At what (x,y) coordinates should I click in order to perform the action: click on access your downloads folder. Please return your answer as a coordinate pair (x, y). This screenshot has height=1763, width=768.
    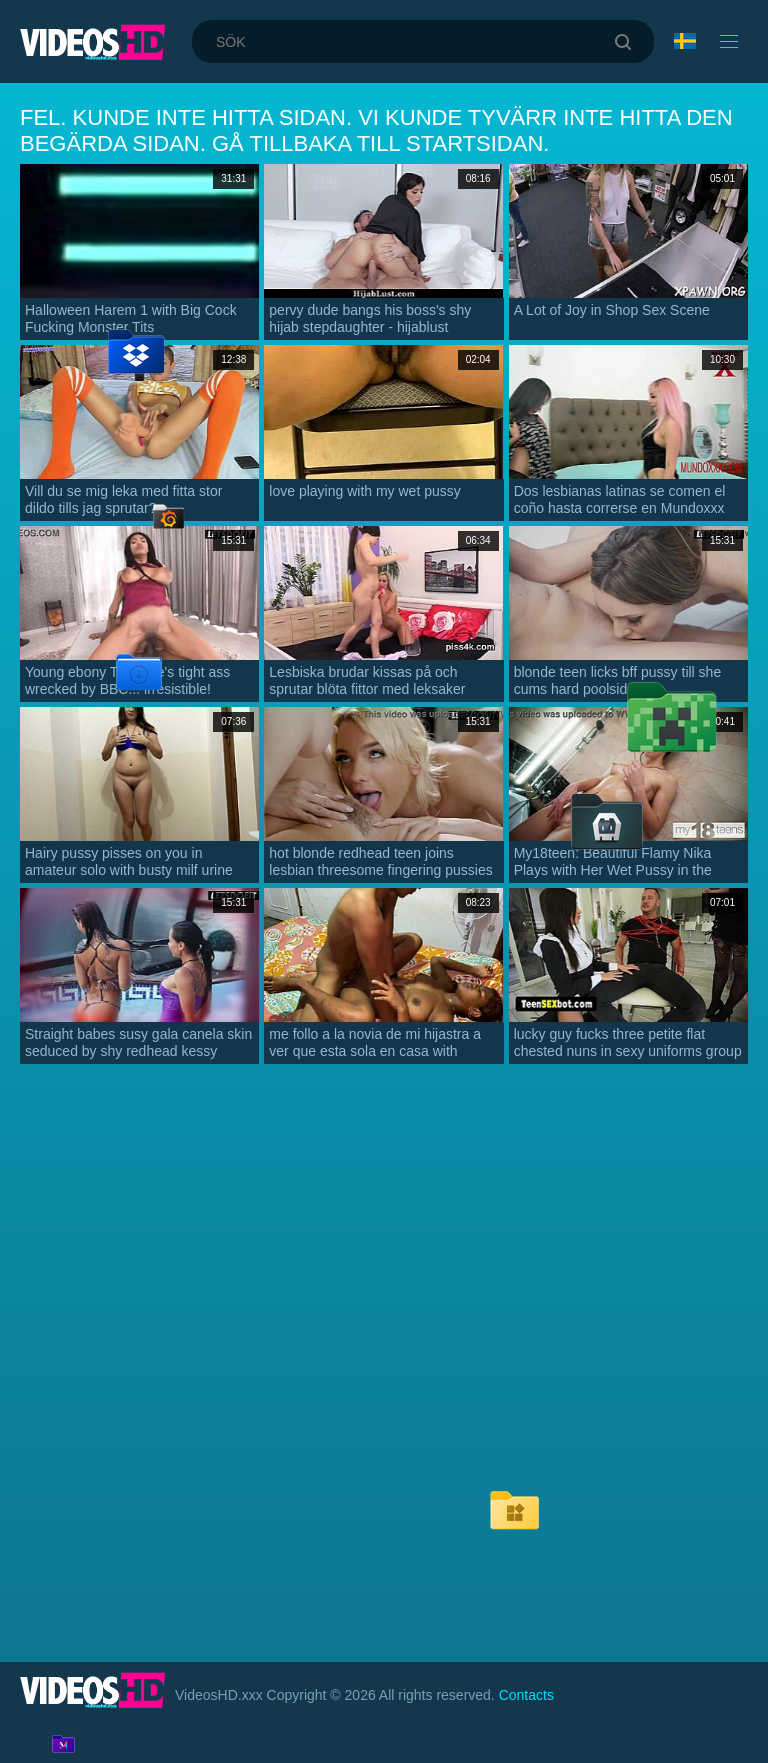
    Looking at the image, I should click on (139, 672).